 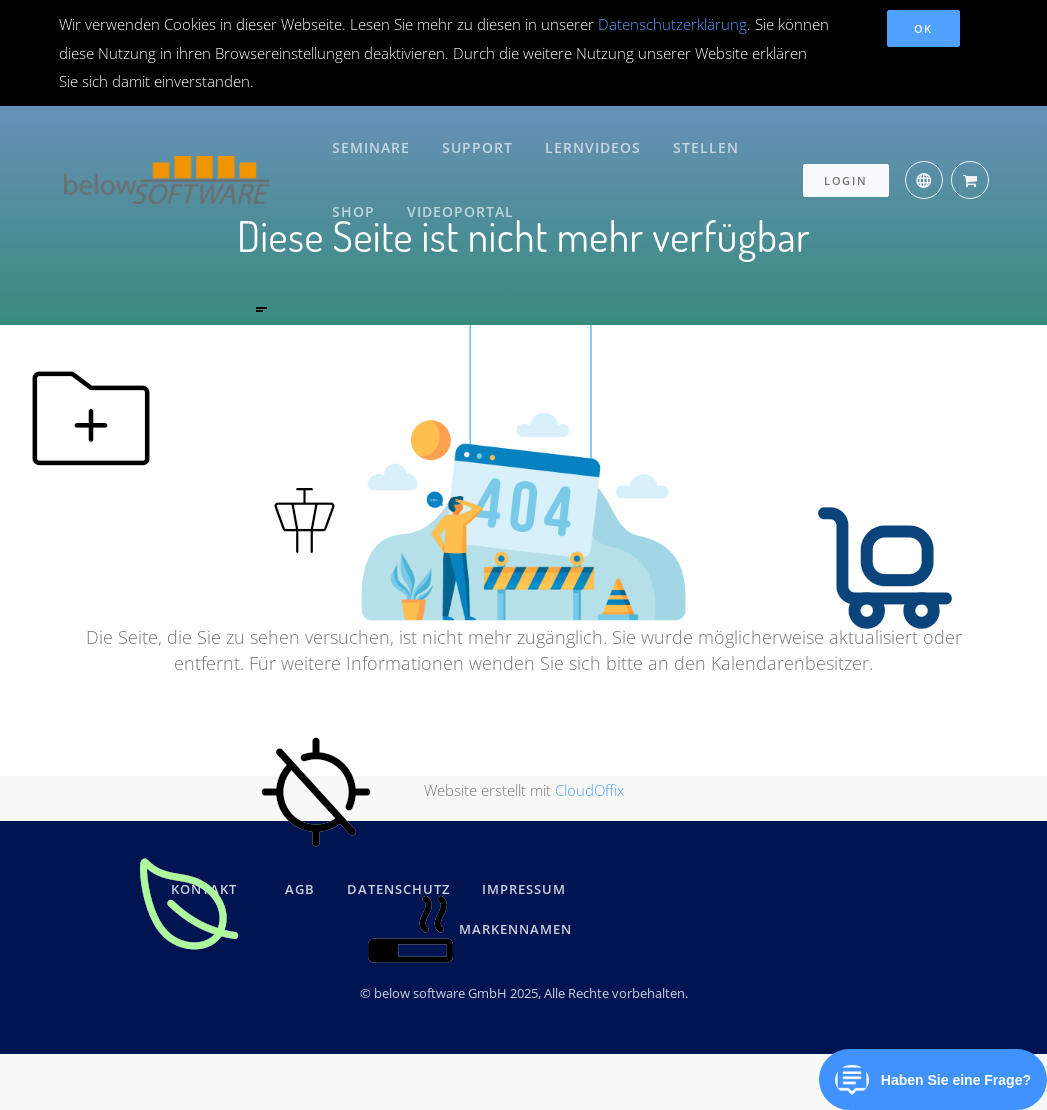 I want to click on indicates eco-friendly or sustainable option, so click(x=189, y=904).